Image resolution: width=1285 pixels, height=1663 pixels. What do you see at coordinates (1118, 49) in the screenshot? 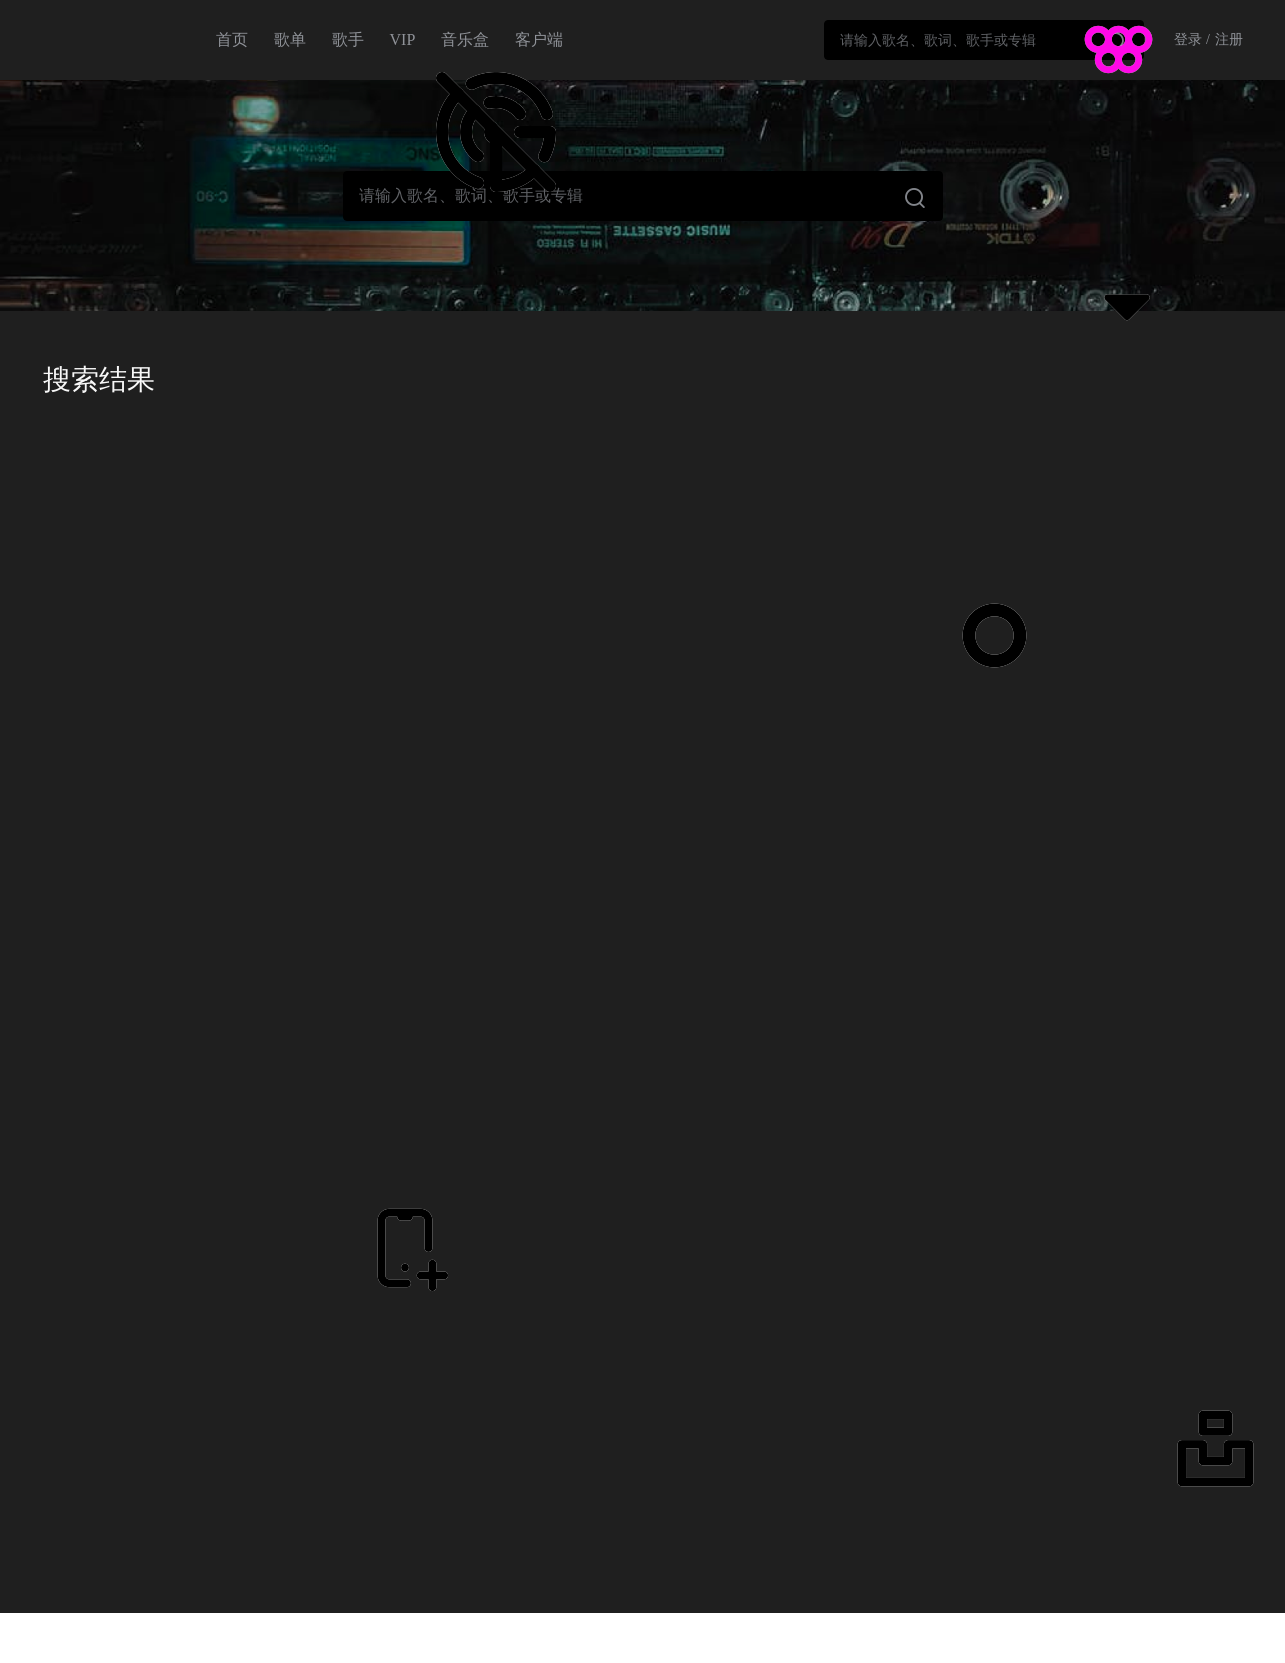
I see `view olympics-related content or events` at bounding box center [1118, 49].